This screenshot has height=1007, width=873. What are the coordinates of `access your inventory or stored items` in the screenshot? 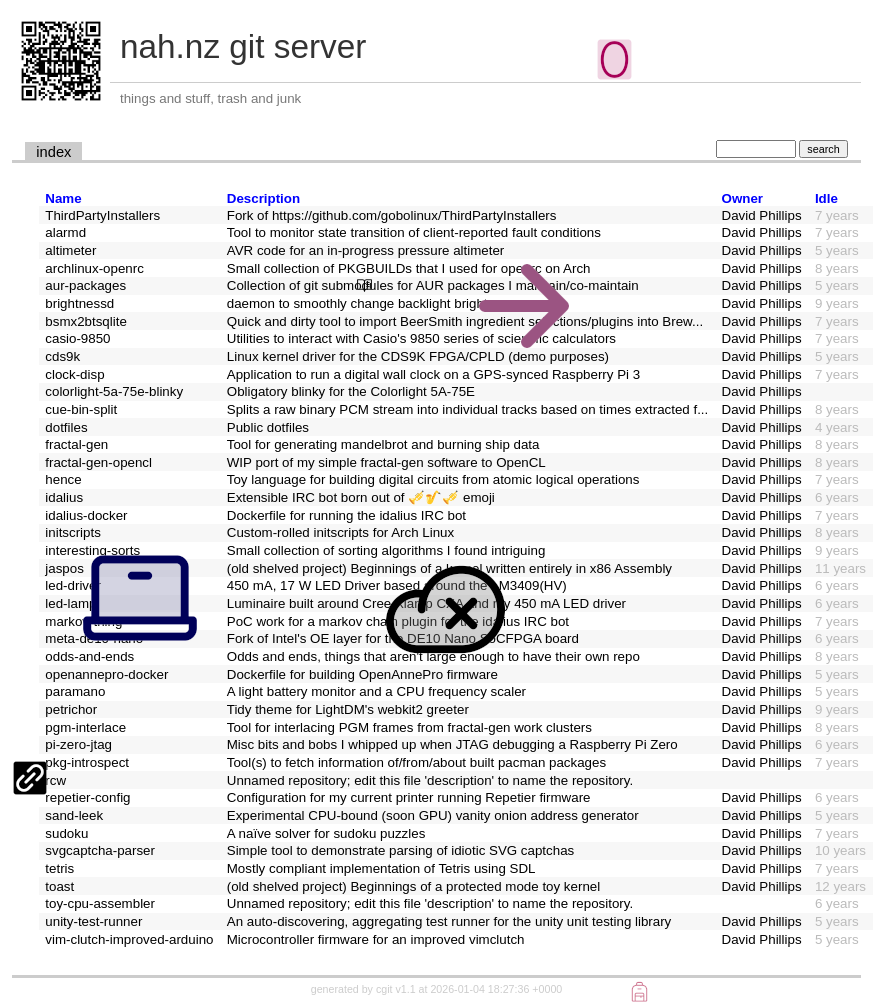 It's located at (639, 992).